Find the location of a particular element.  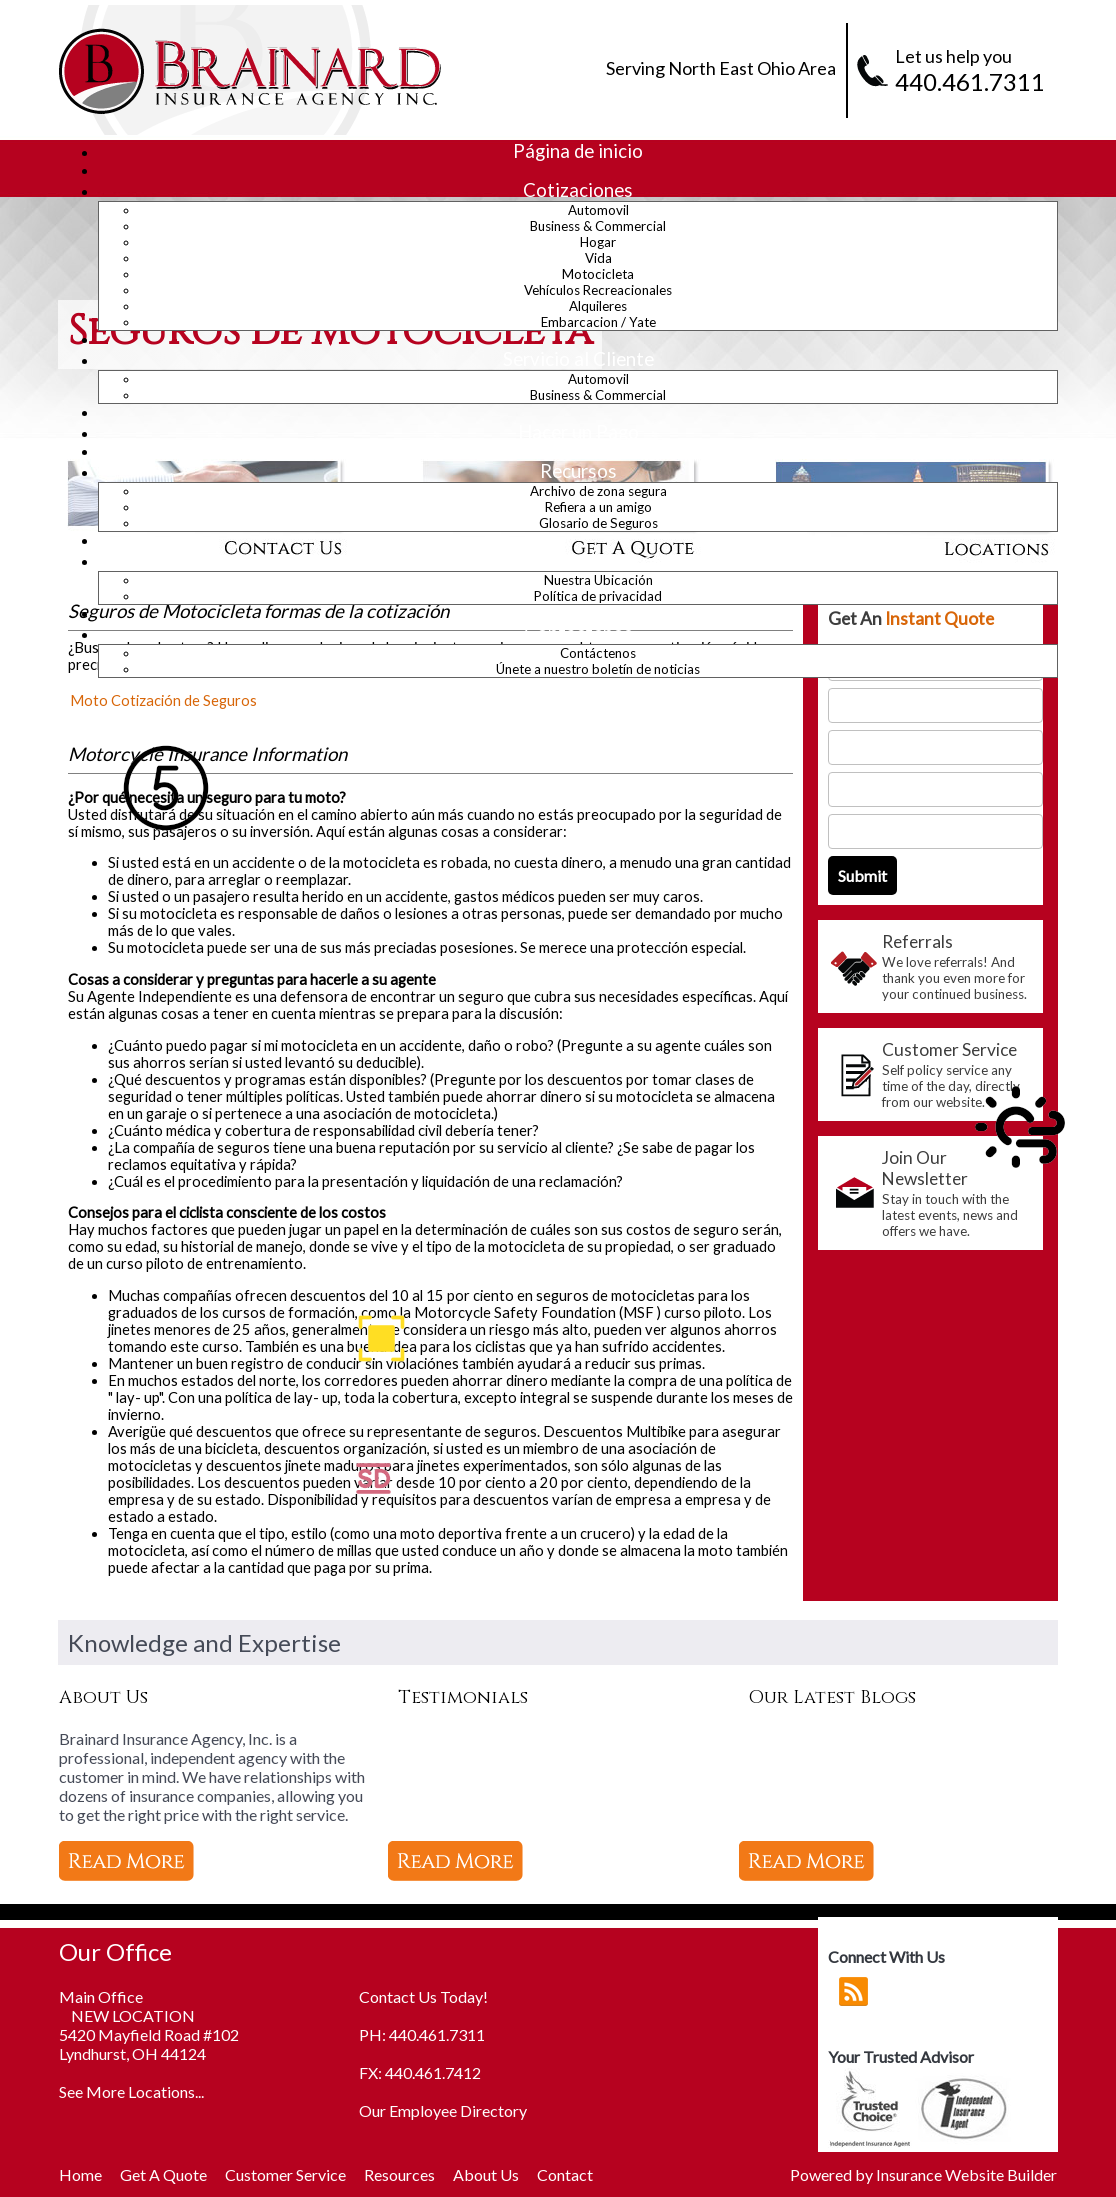

scan a QR code or barcode is located at coordinates (381, 1338).